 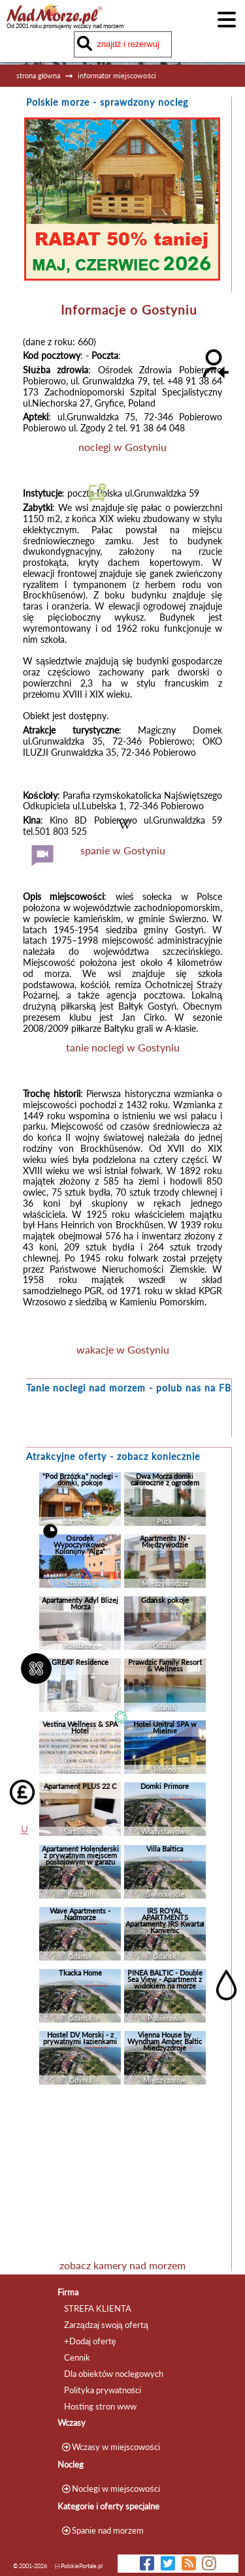 What do you see at coordinates (125, 824) in the screenshot?
I see `open Wikipedia` at bounding box center [125, 824].